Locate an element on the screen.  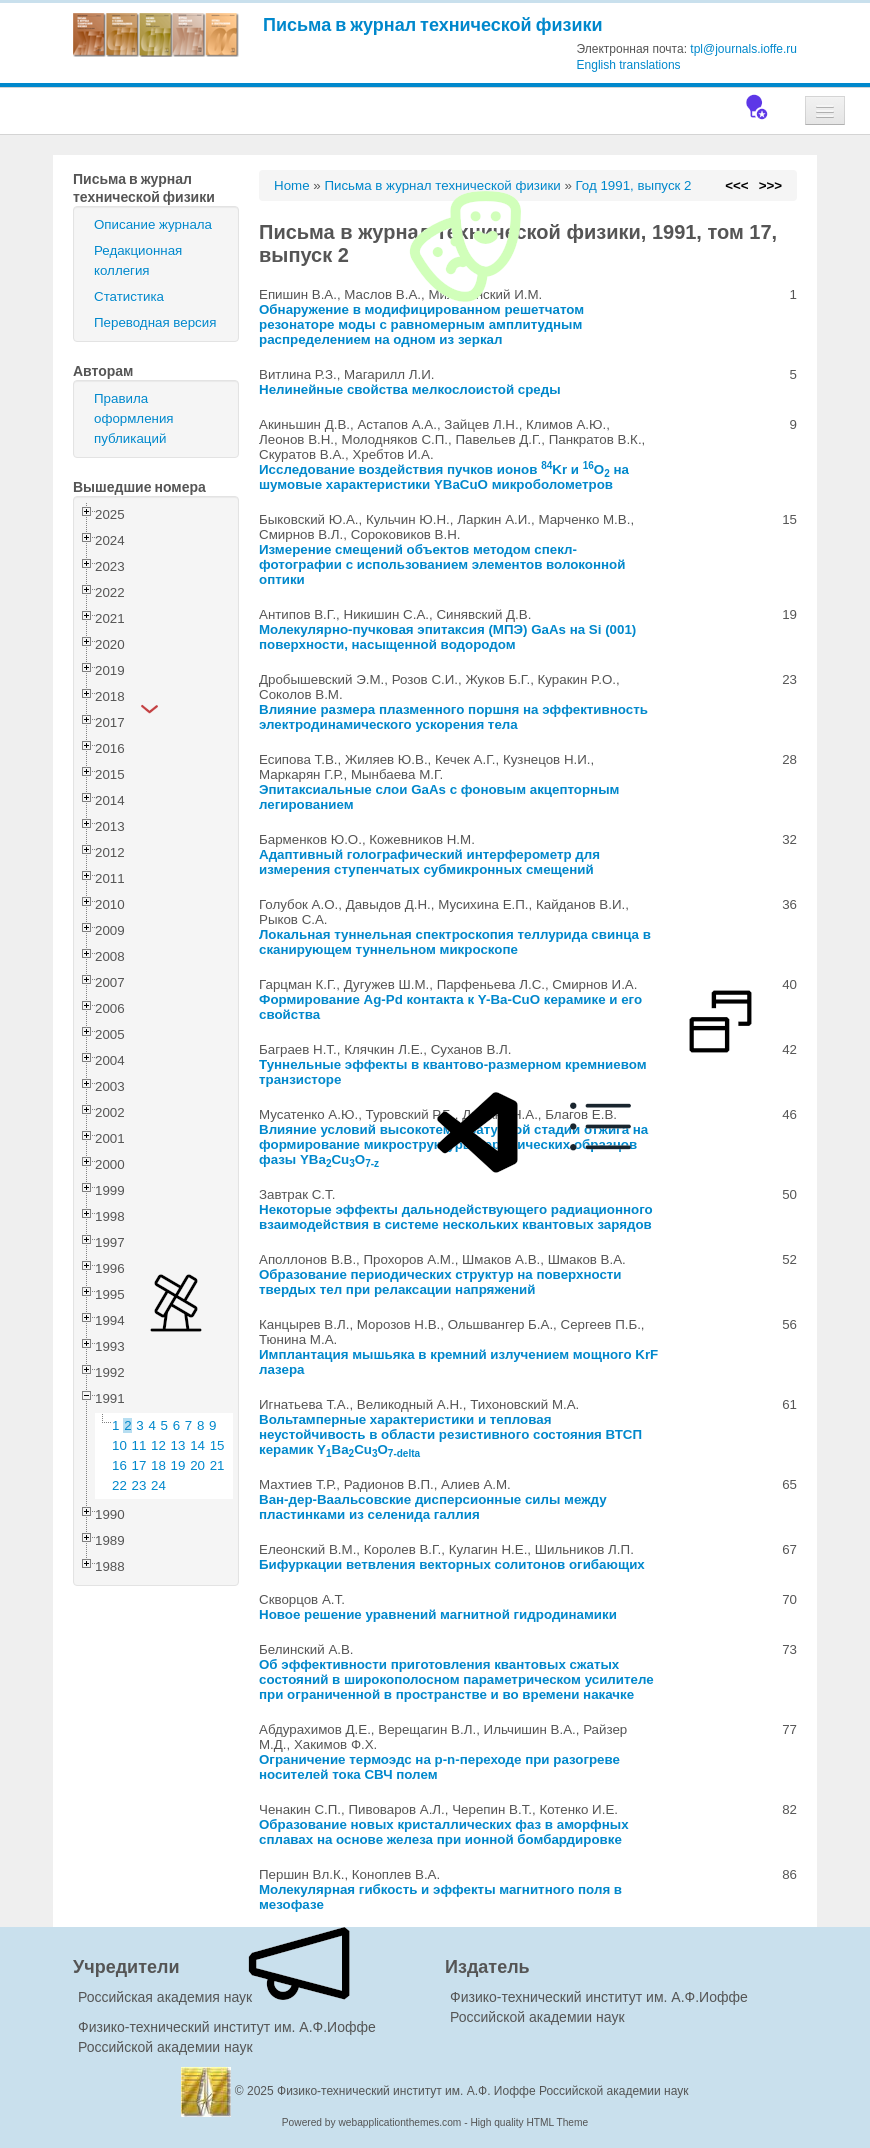
make an announcement or broadcast is located at coordinates (297, 1962).